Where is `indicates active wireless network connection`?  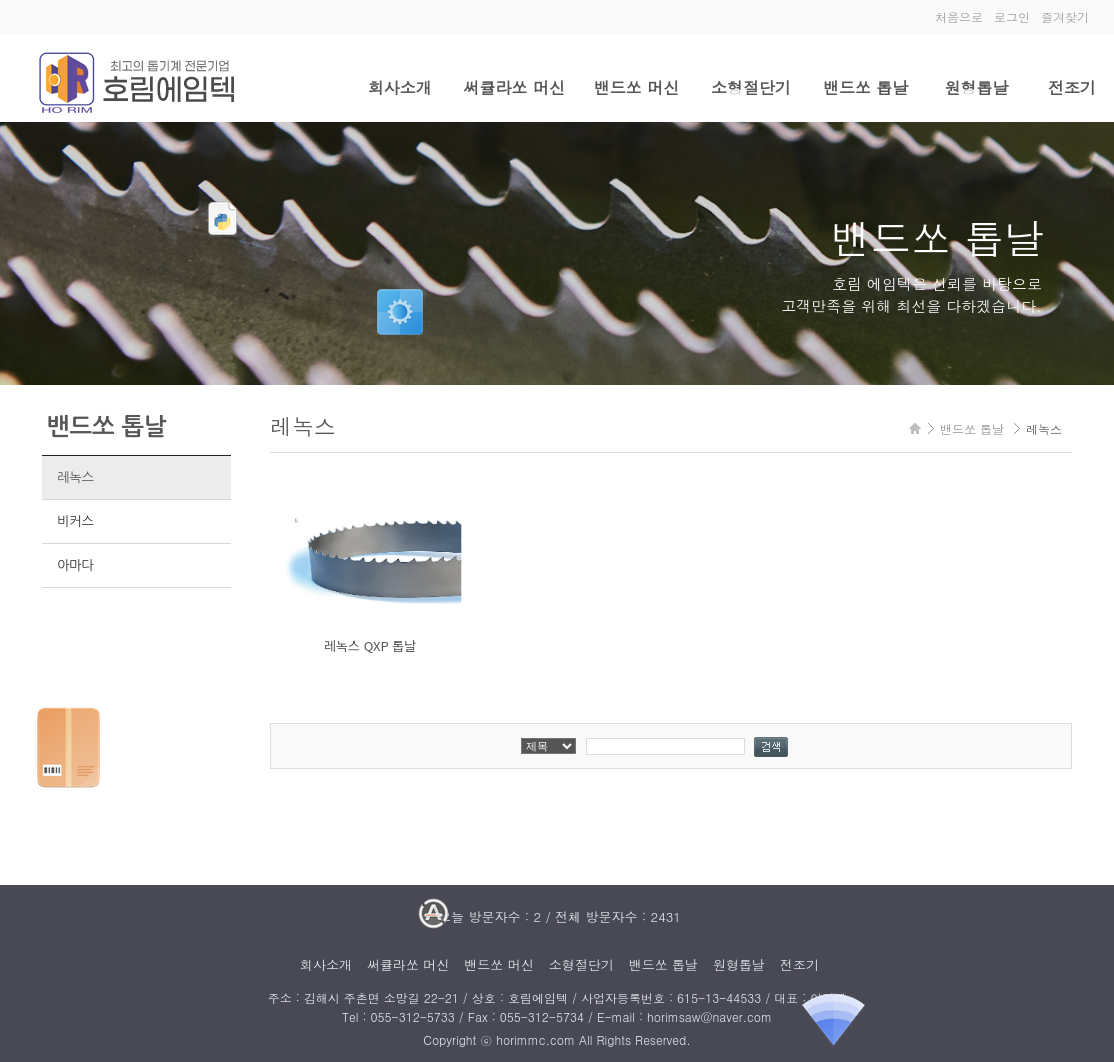
indicates active wireless network connection is located at coordinates (833, 1019).